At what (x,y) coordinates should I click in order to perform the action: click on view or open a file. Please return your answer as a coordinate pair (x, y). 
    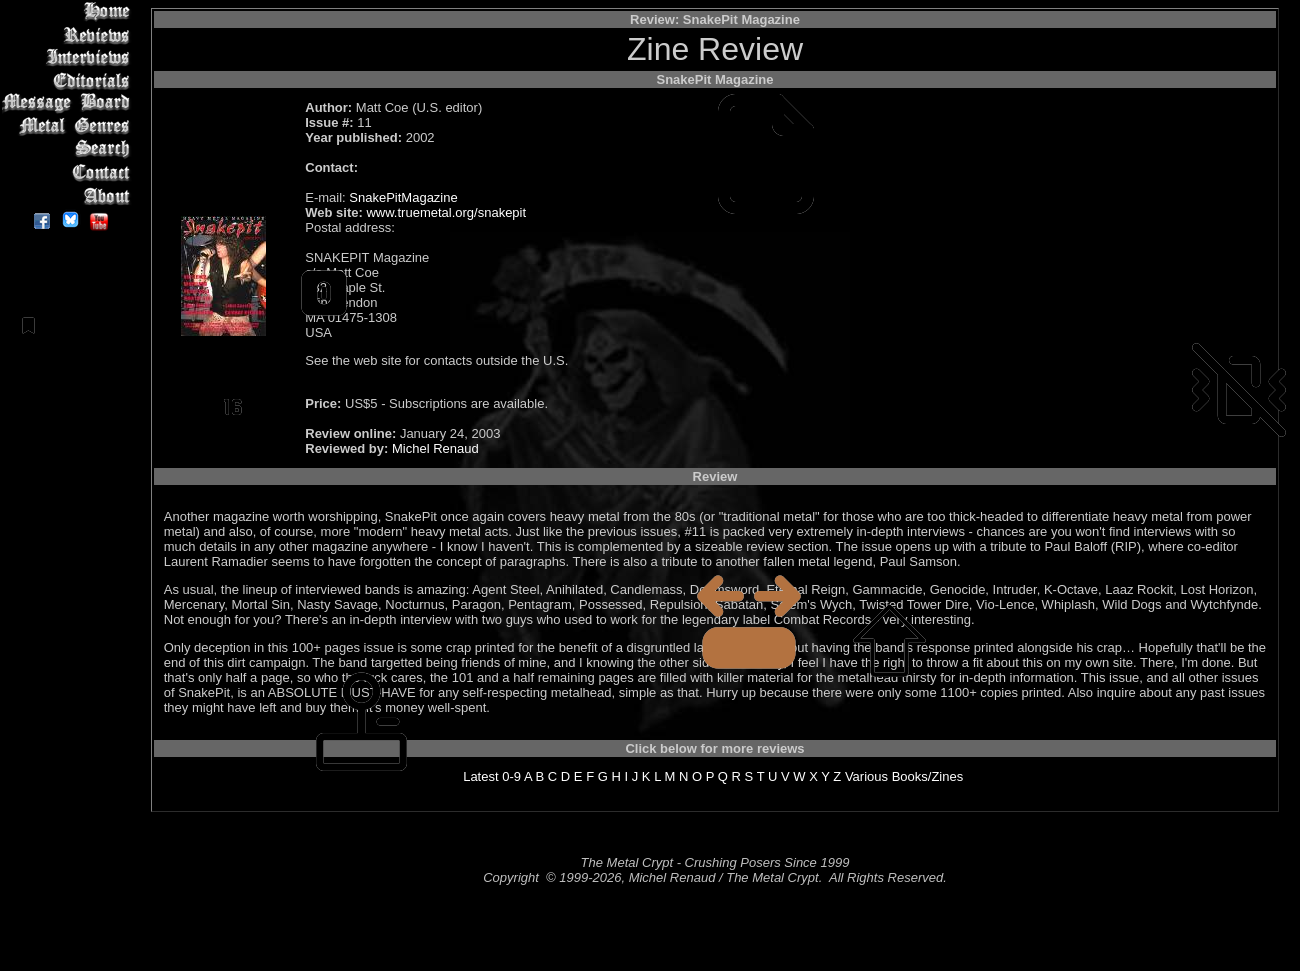
    Looking at the image, I should click on (766, 154).